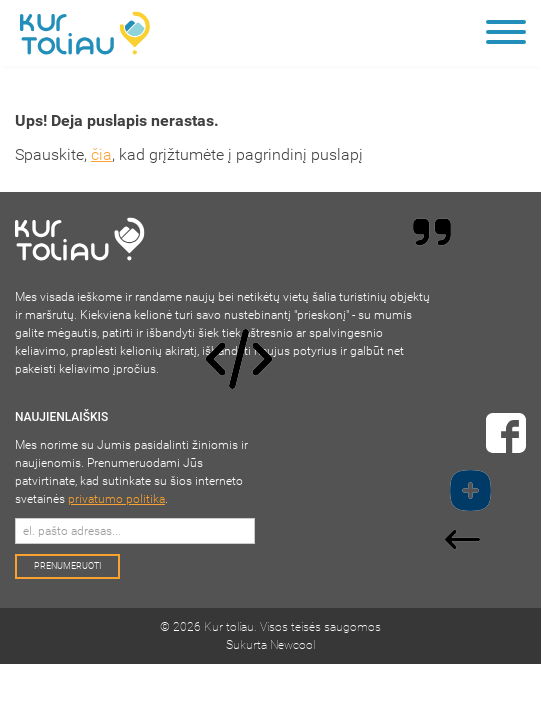 This screenshot has height=720, width=541. What do you see at coordinates (432, 232) in the screenshot?
I see `insert a blockquote or citation` at bounding box center [432, 232].